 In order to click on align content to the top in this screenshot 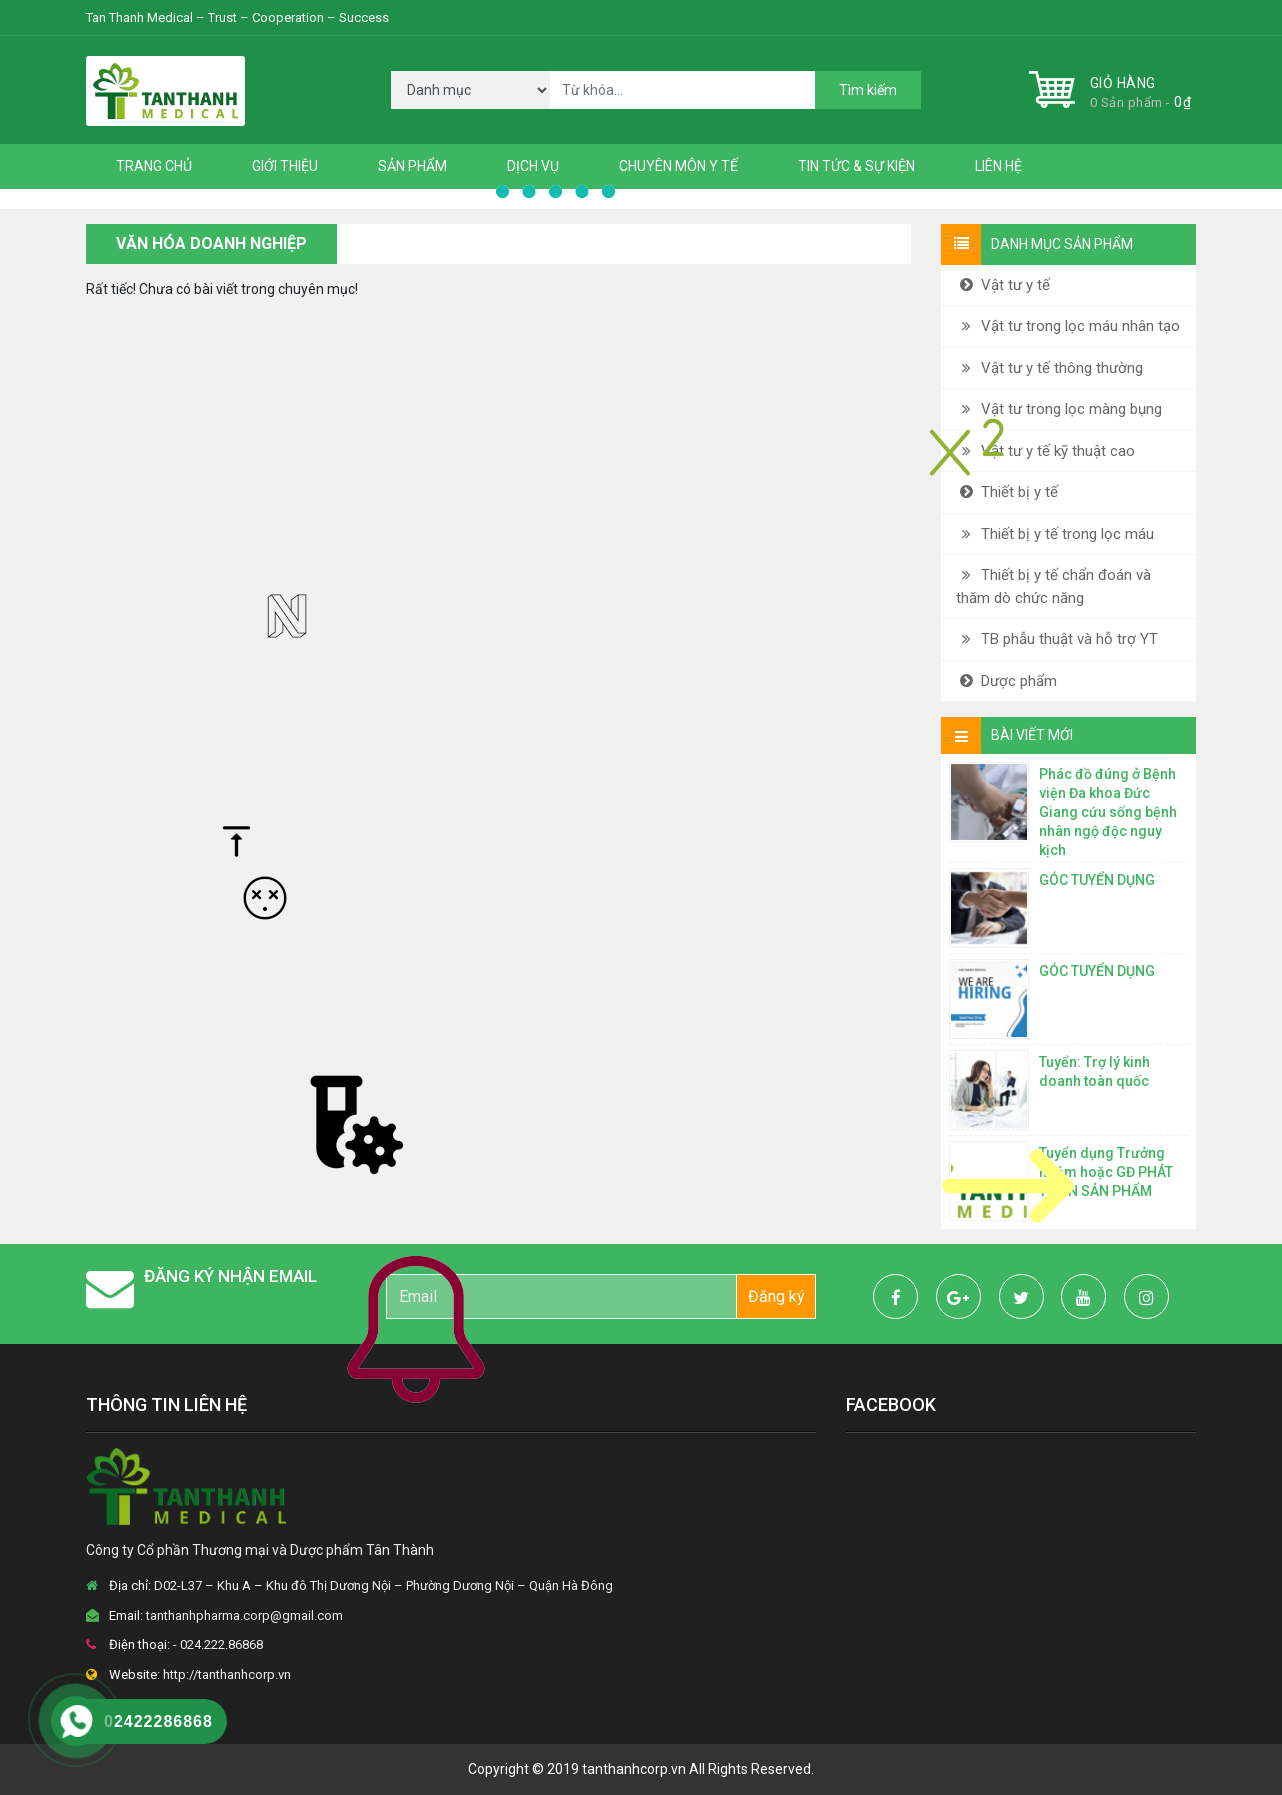, I will do `click(236, 841)`.